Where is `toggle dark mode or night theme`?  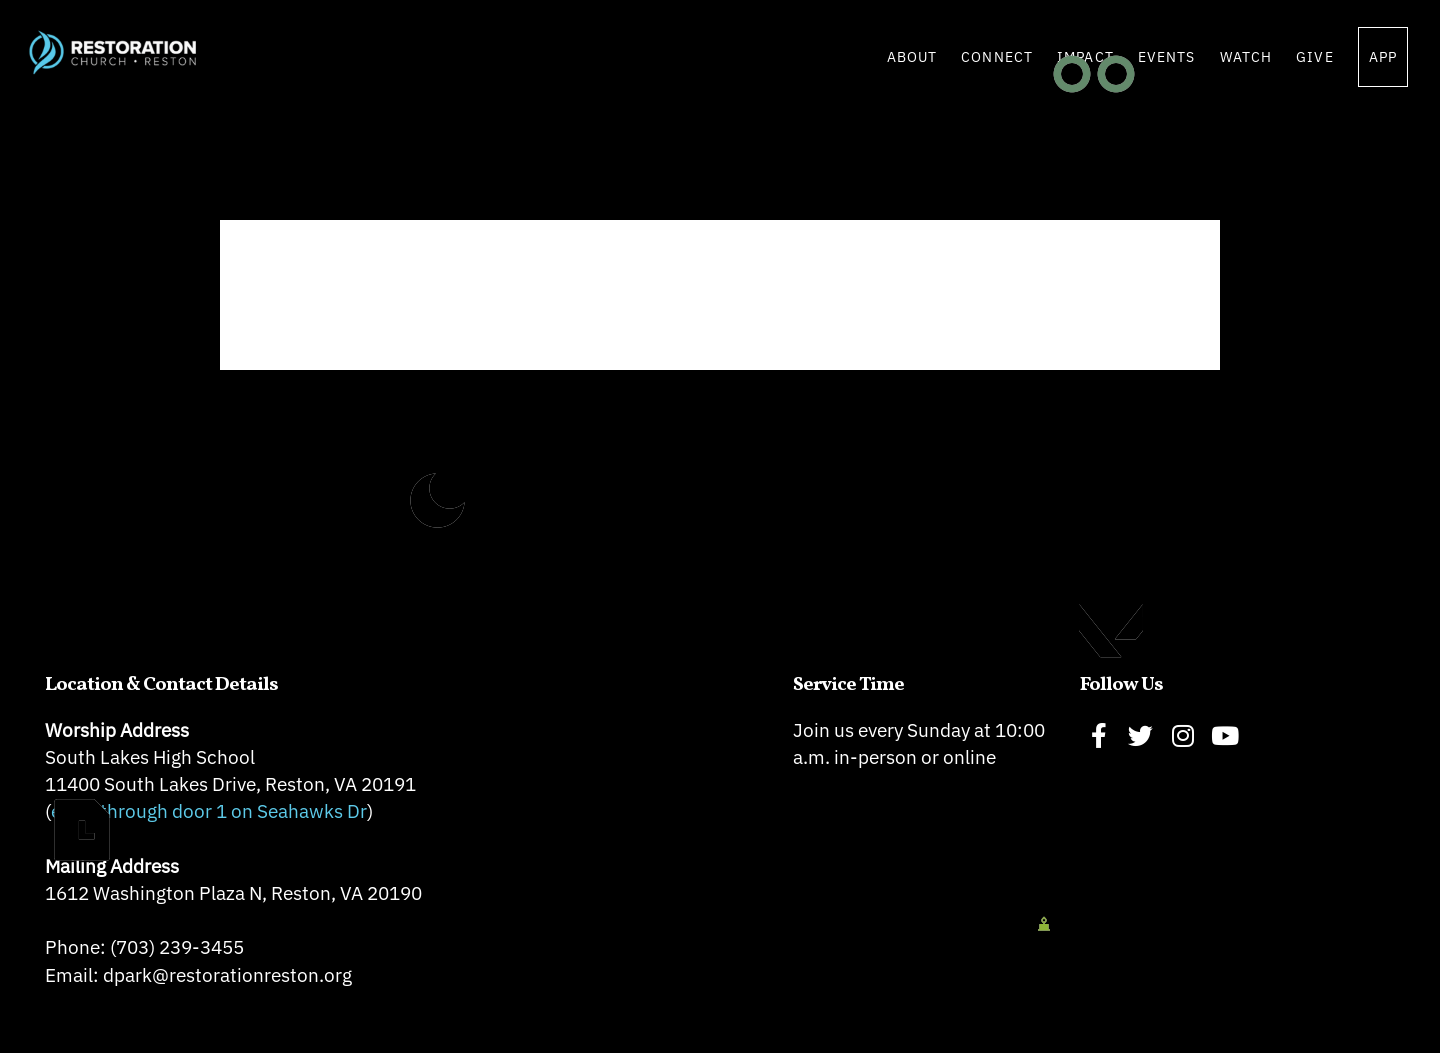 toggle dark mode or night theme is located at coordinates (437, 500).